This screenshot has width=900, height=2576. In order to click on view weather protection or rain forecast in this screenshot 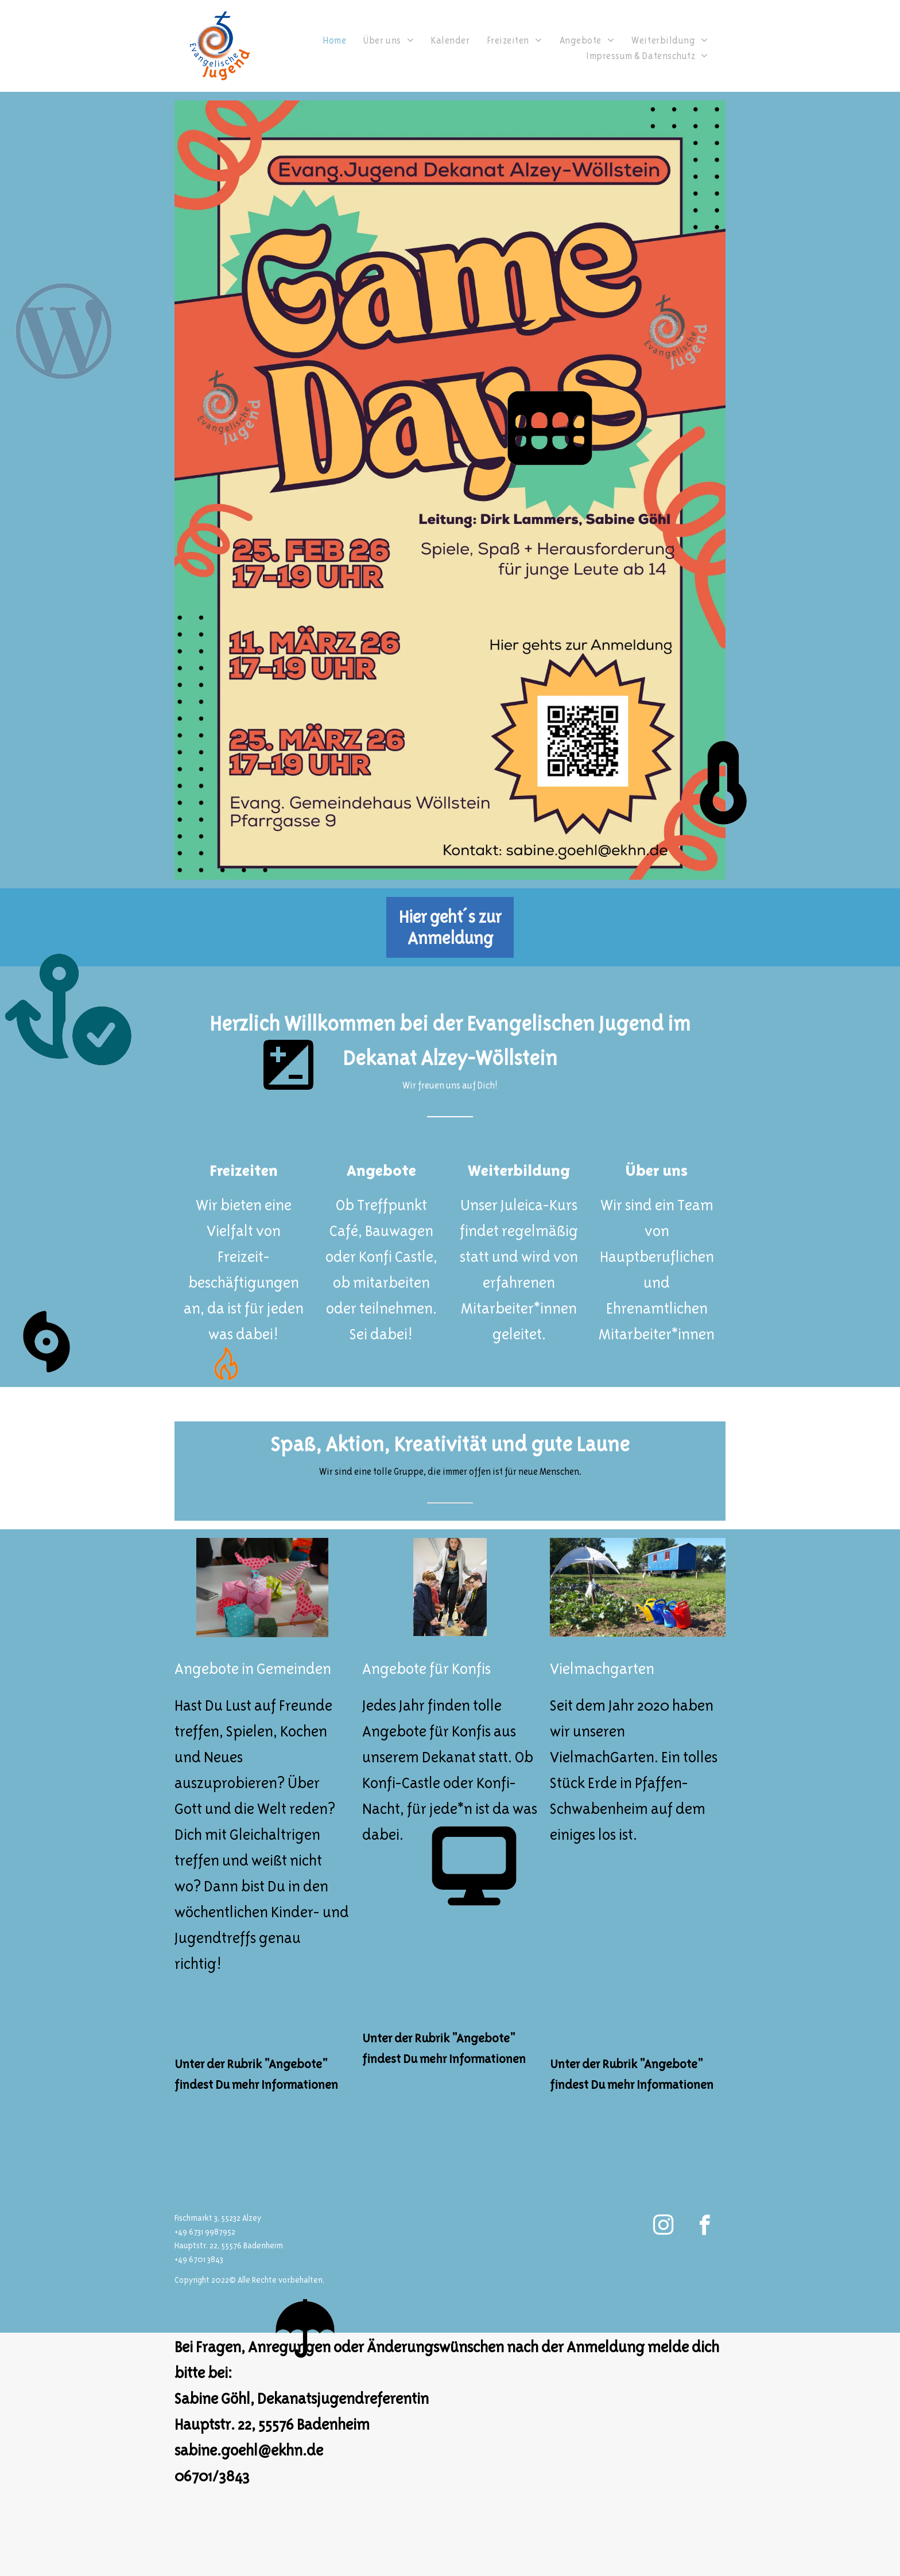, I will do `click(305, 2328)`.